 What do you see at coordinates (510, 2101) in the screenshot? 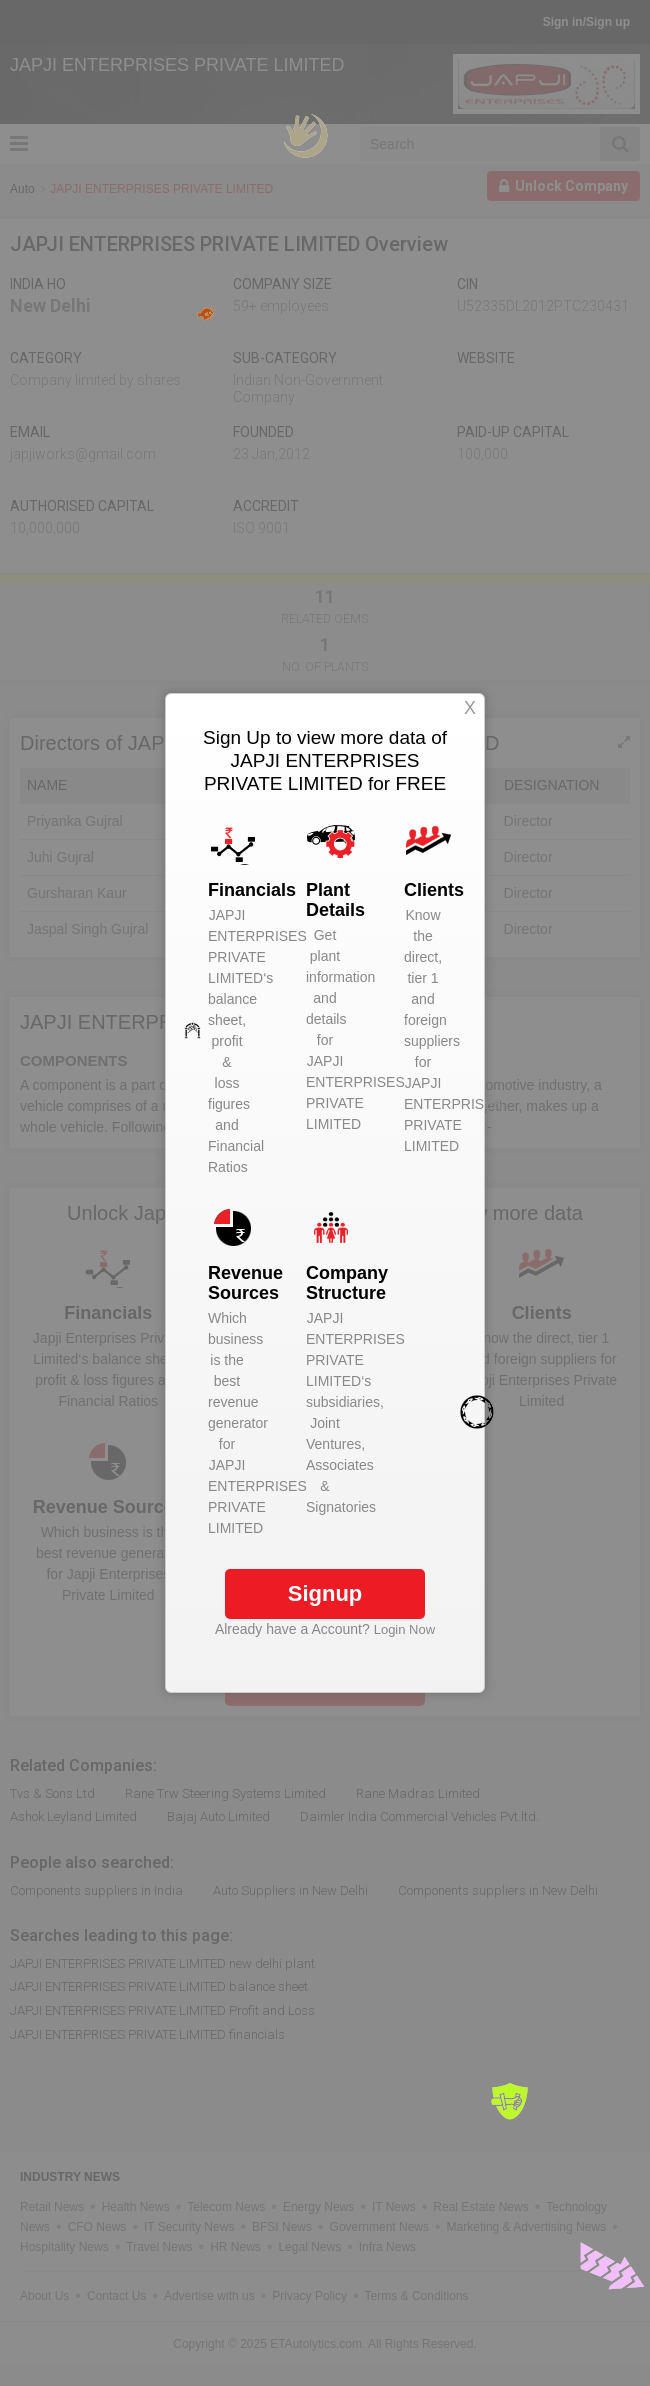
I see `equip or attach a shield to your character` at bounding box center [510, 2101].